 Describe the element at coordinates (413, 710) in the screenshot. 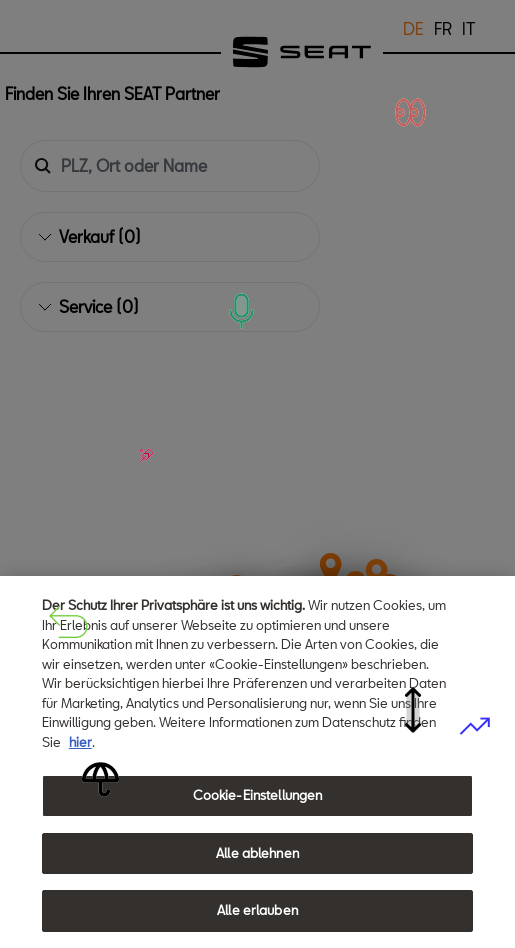

I see `adjust height or vertical size` at that location.